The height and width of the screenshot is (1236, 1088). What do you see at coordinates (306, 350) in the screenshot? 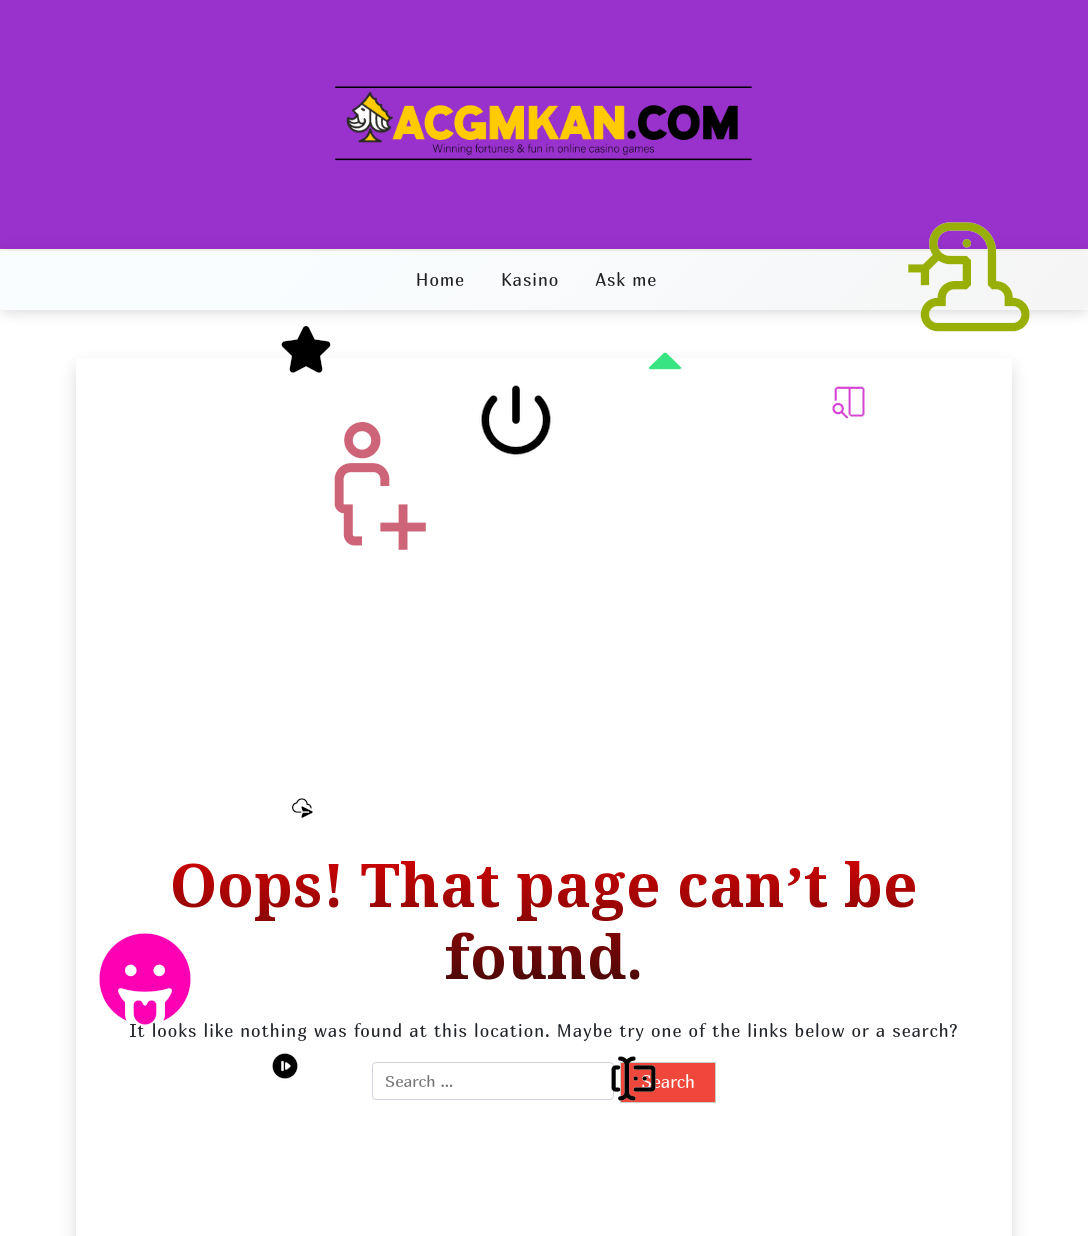
I see `mark item as favorite` at bounding box center [306, 350].